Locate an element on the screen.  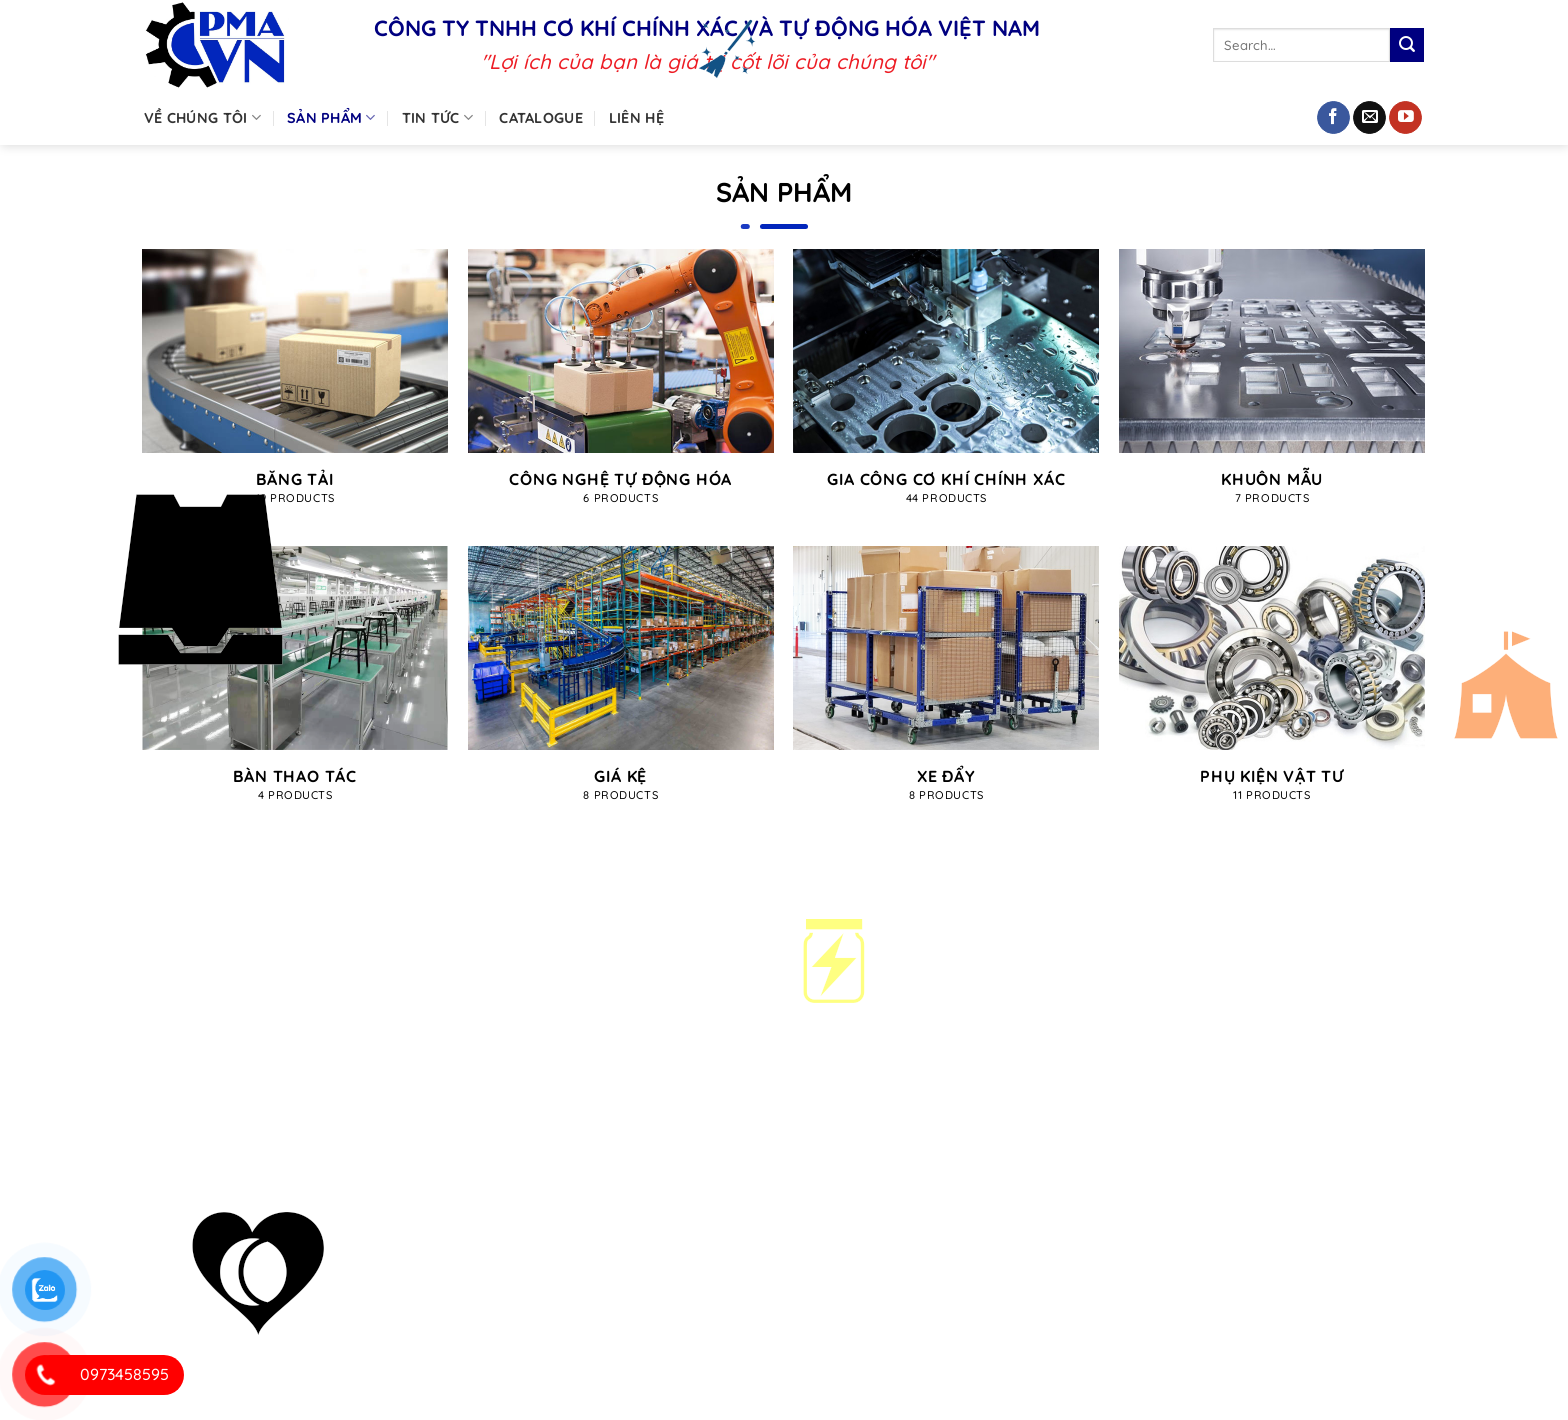
favorite or like a game item is located at coordinates (258, 1272).